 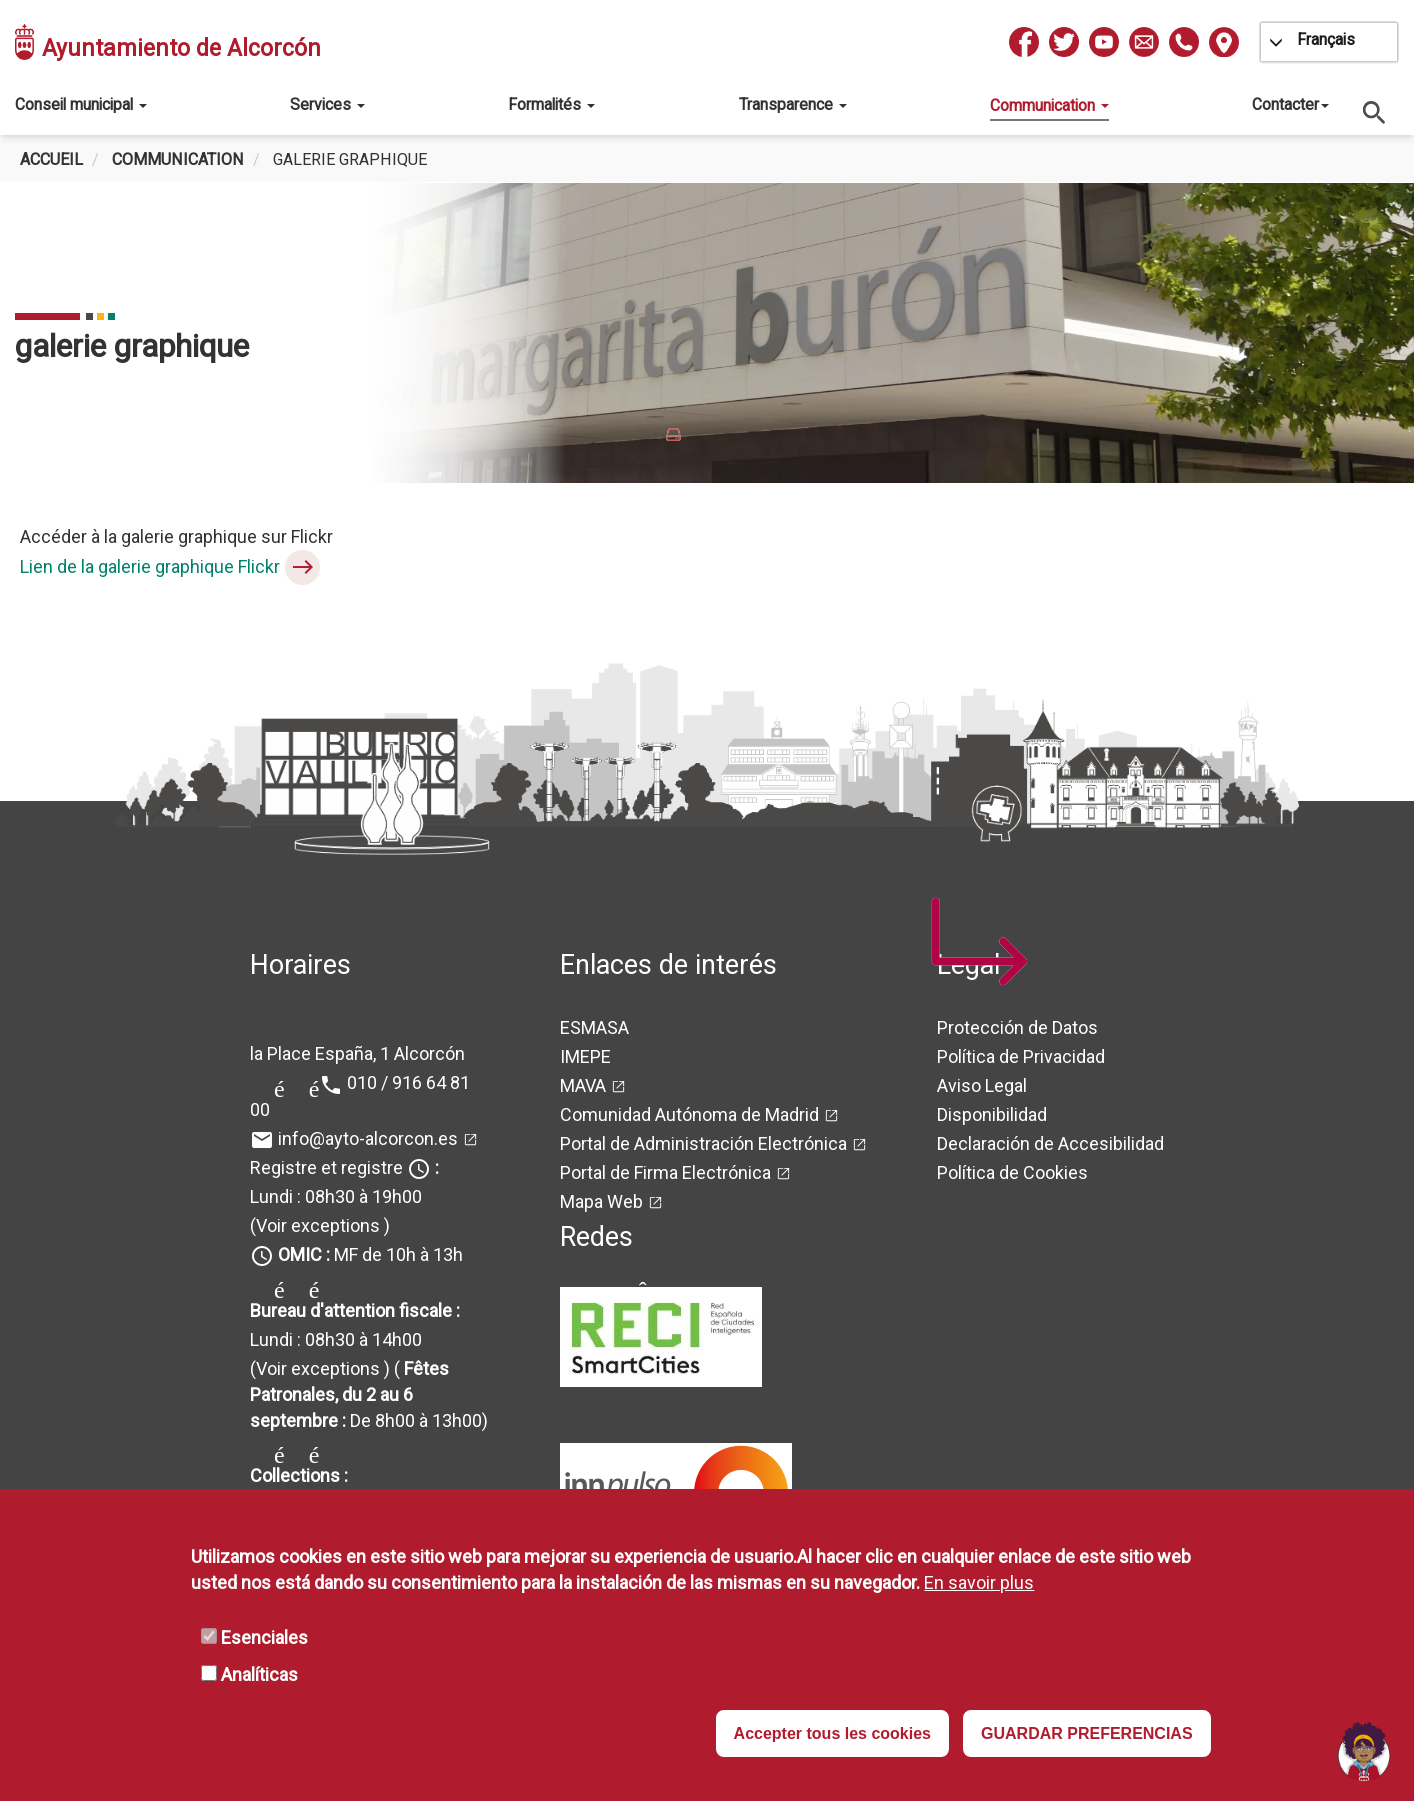 I want to click on access server settings or management, so click(x=673, y=434).